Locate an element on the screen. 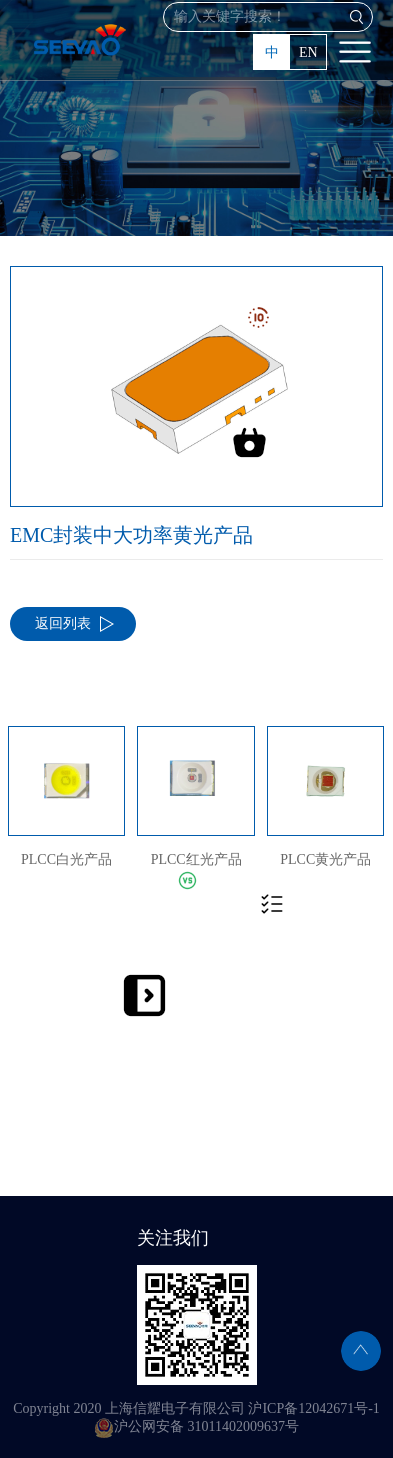 The image size is (393, 1458). set a 10-second timer or countdown is located at coordinates (258, 317).